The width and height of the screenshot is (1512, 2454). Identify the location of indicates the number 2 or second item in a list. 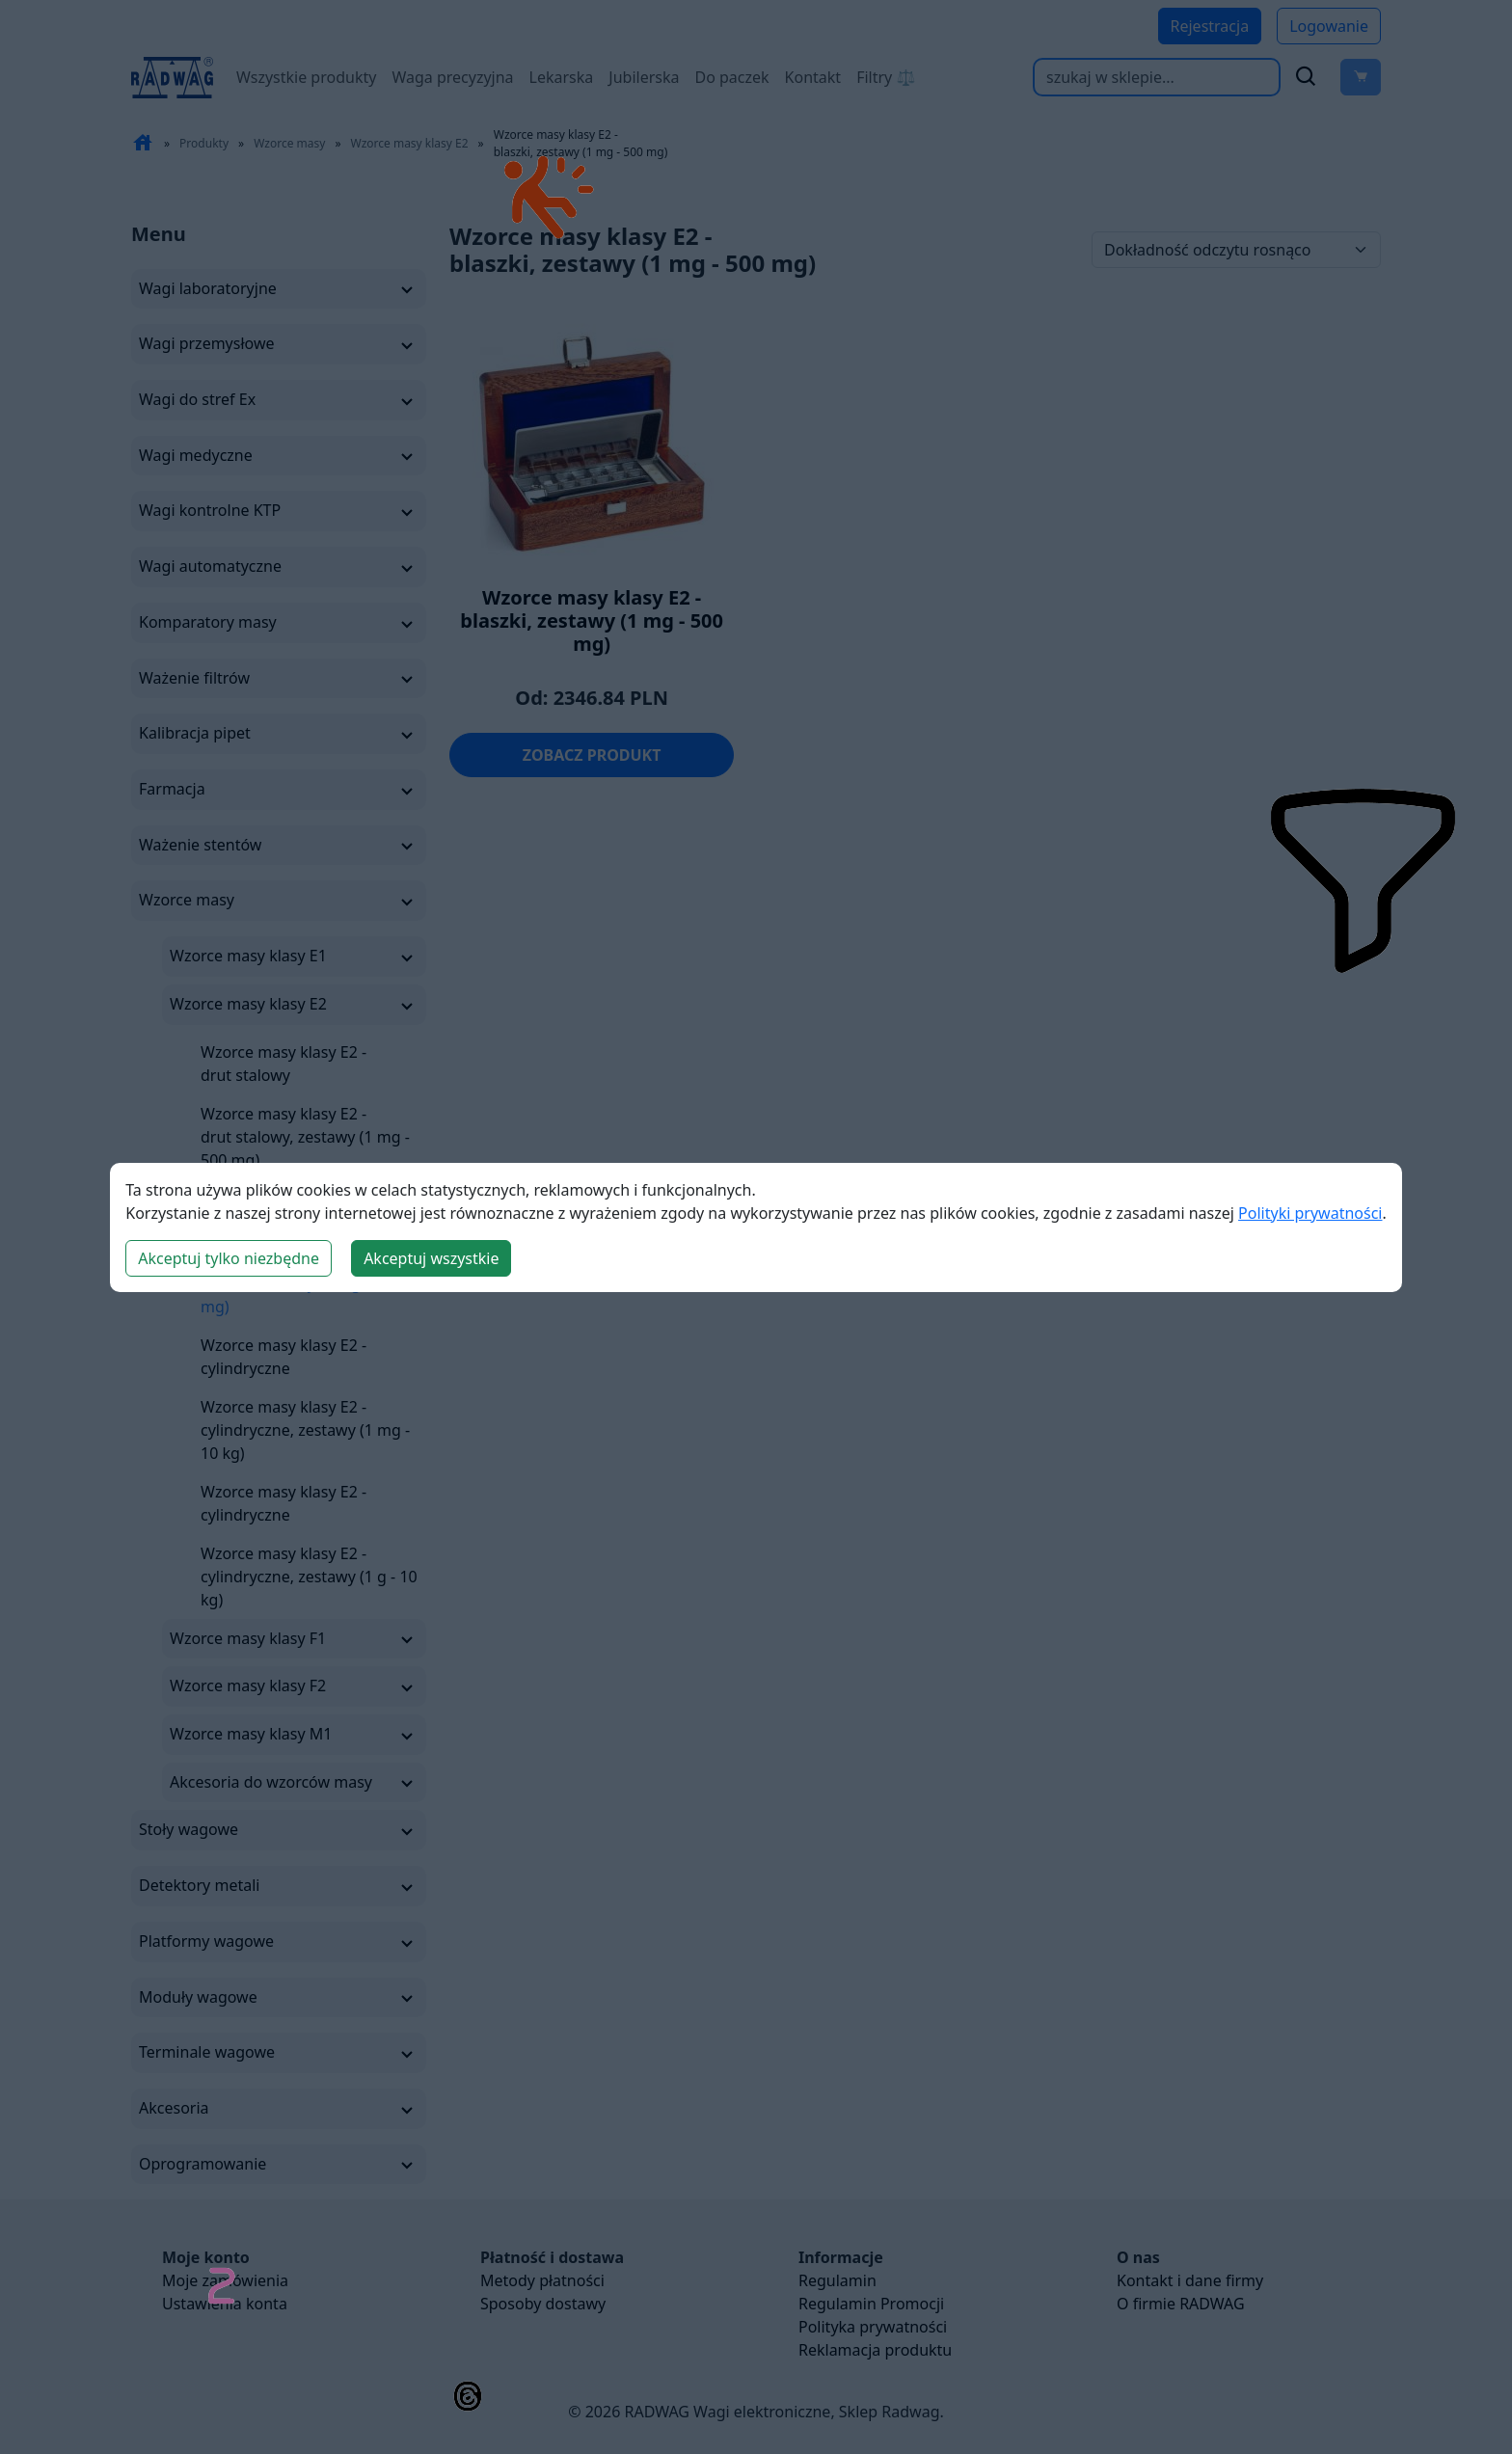
(221, 2285).